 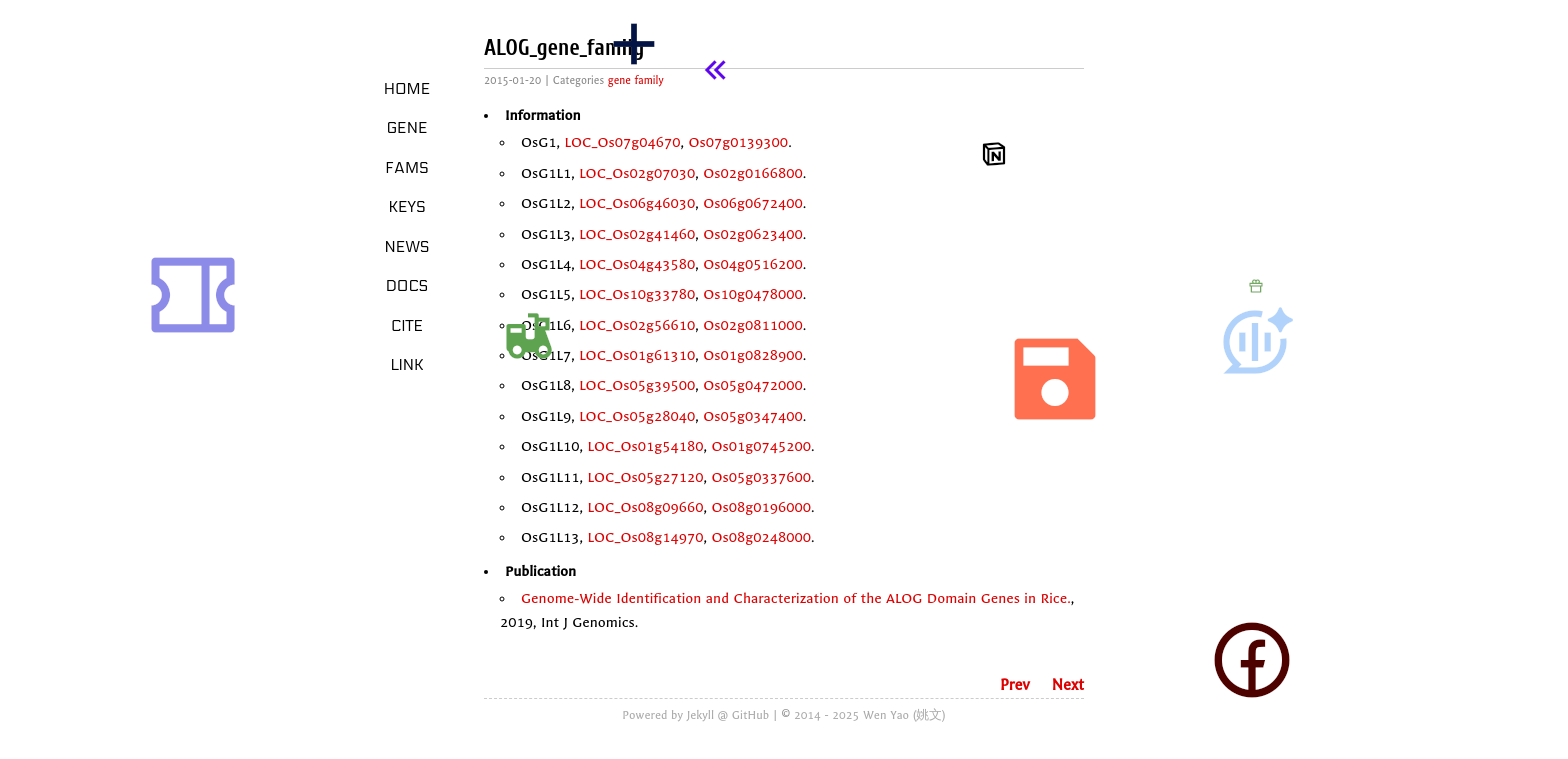 I want to click on view available rewards or gifts, so click(x=1256, y=286).